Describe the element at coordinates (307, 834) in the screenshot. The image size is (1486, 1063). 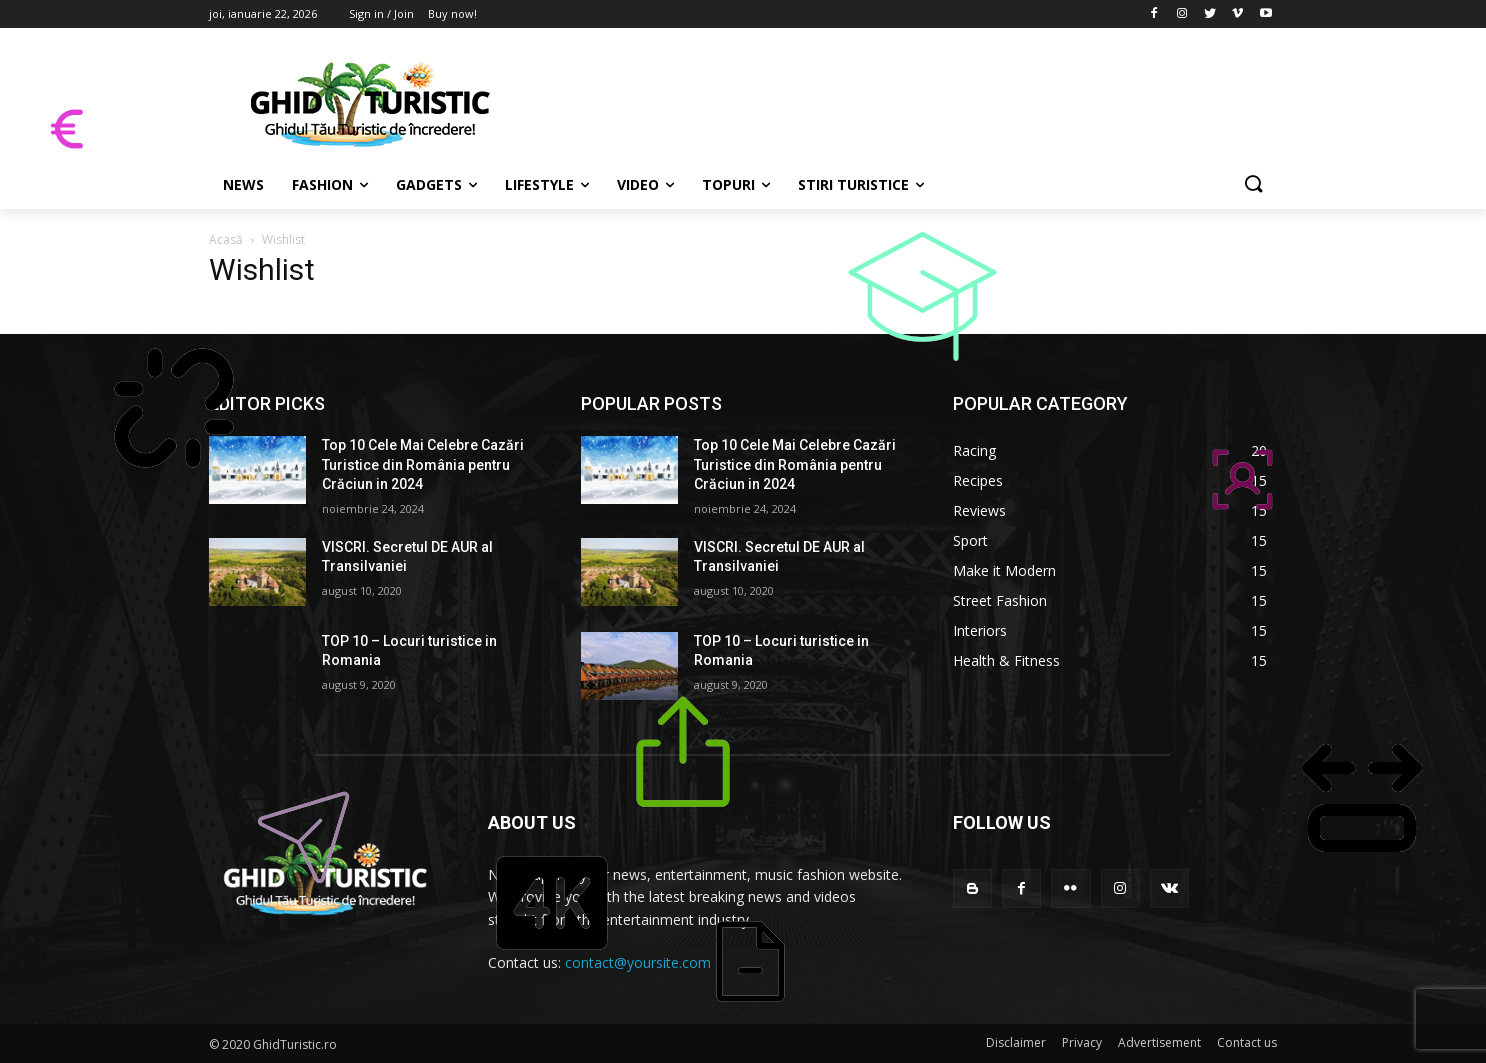
I see `send a message` at that location.